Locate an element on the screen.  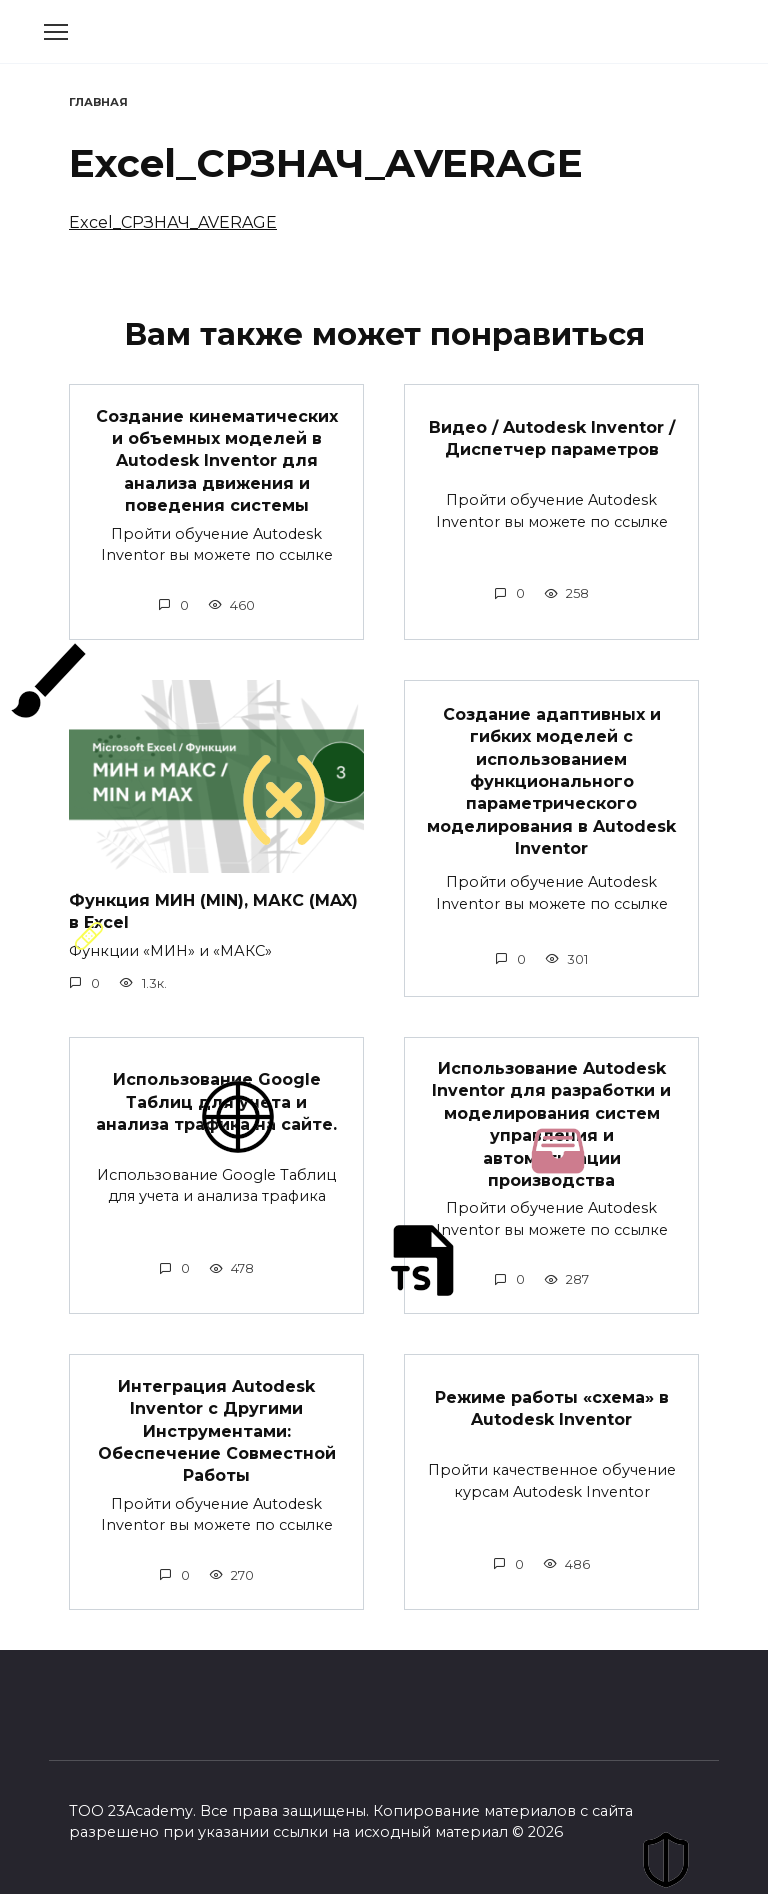
access drawing or painting tools is located at coordinates (48, 680).